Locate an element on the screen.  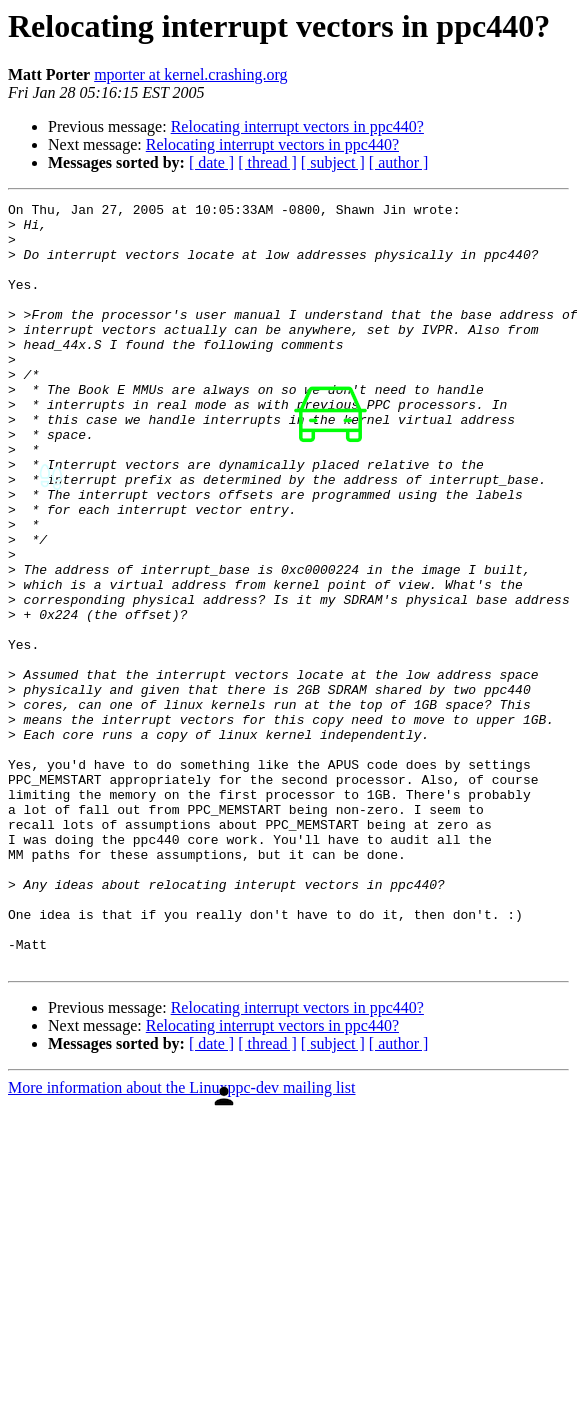
view your profile is located at coordinates (224, 1096).